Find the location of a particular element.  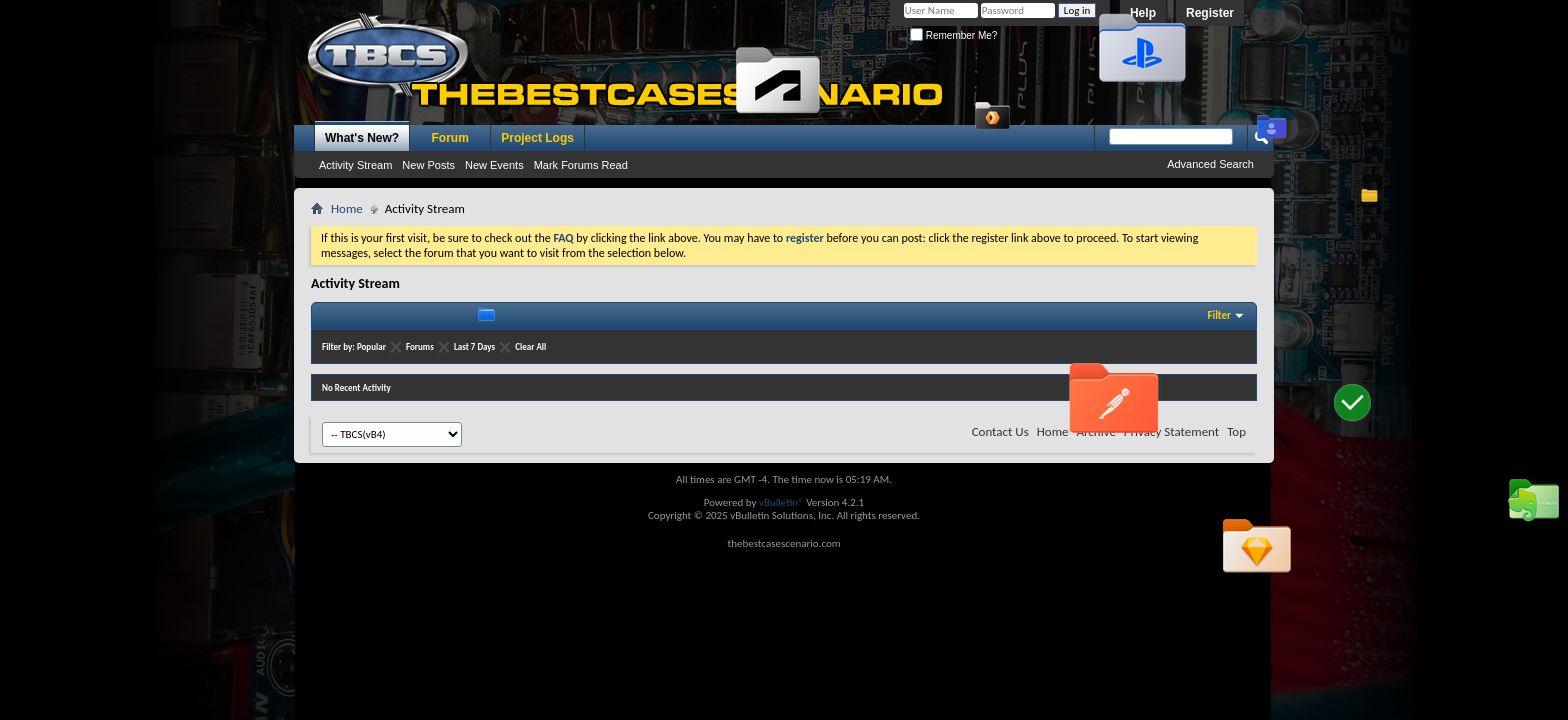

open evernote folder is located at coordinates (1534, 500).